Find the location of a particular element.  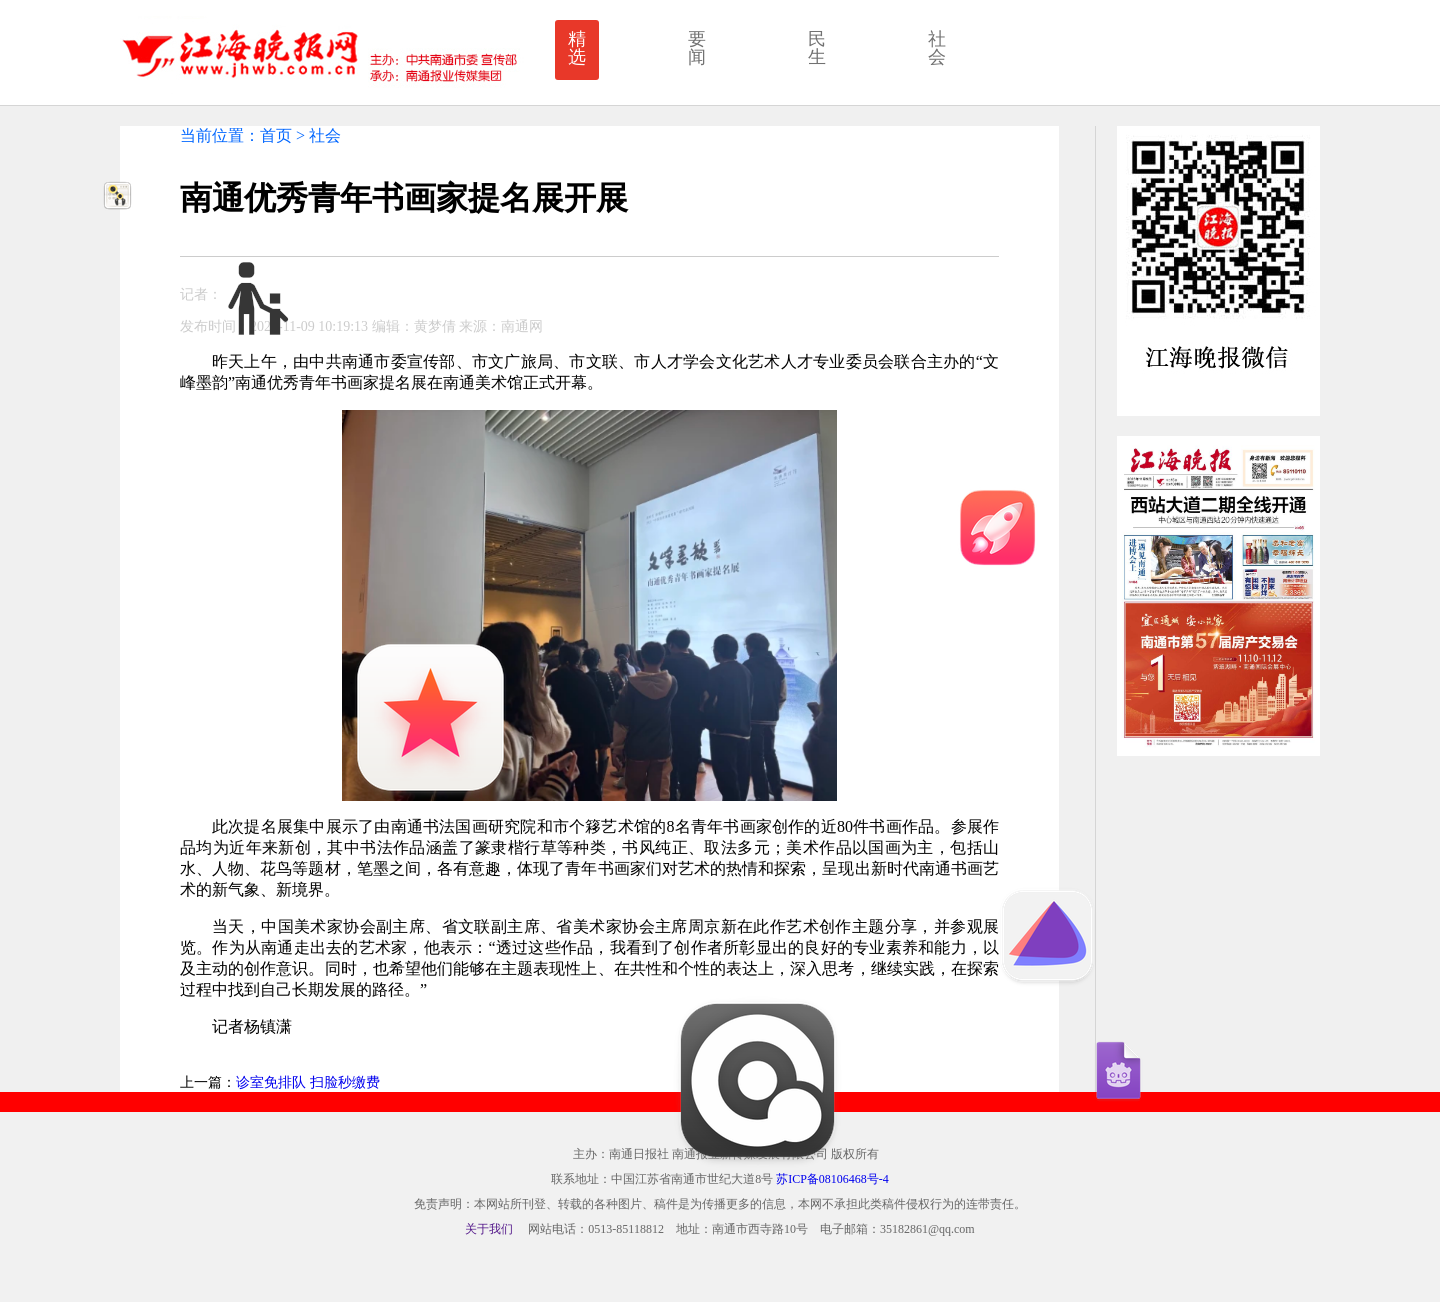

launch endeavouros linux application is located at coordinates (1047, 935).